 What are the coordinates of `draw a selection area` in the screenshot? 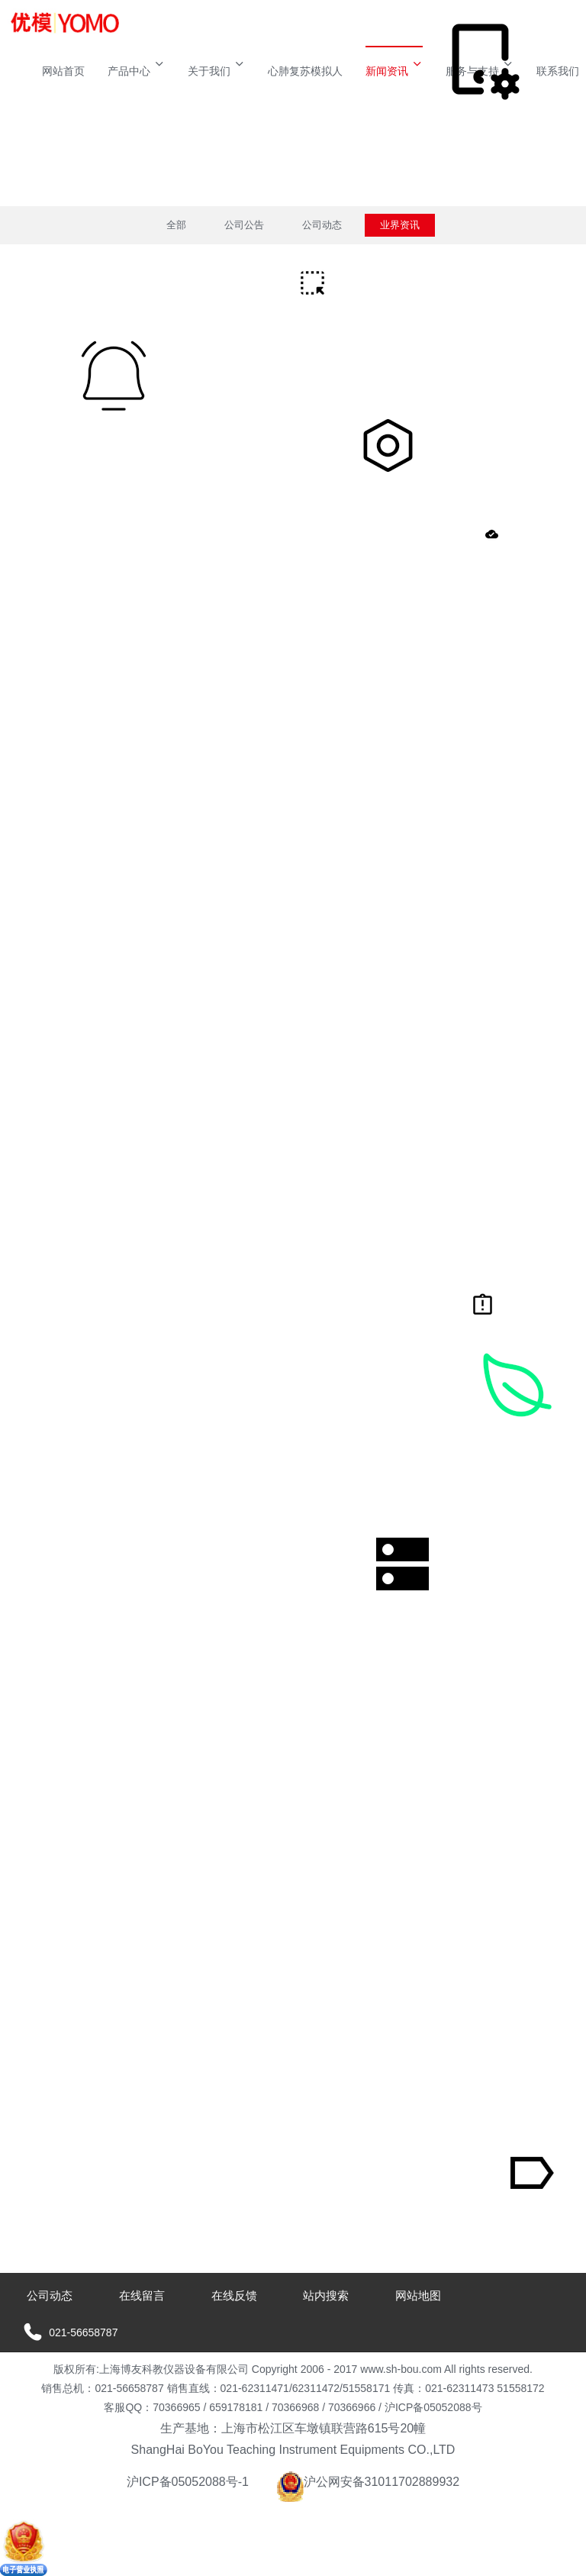 It's located at (312, 282).